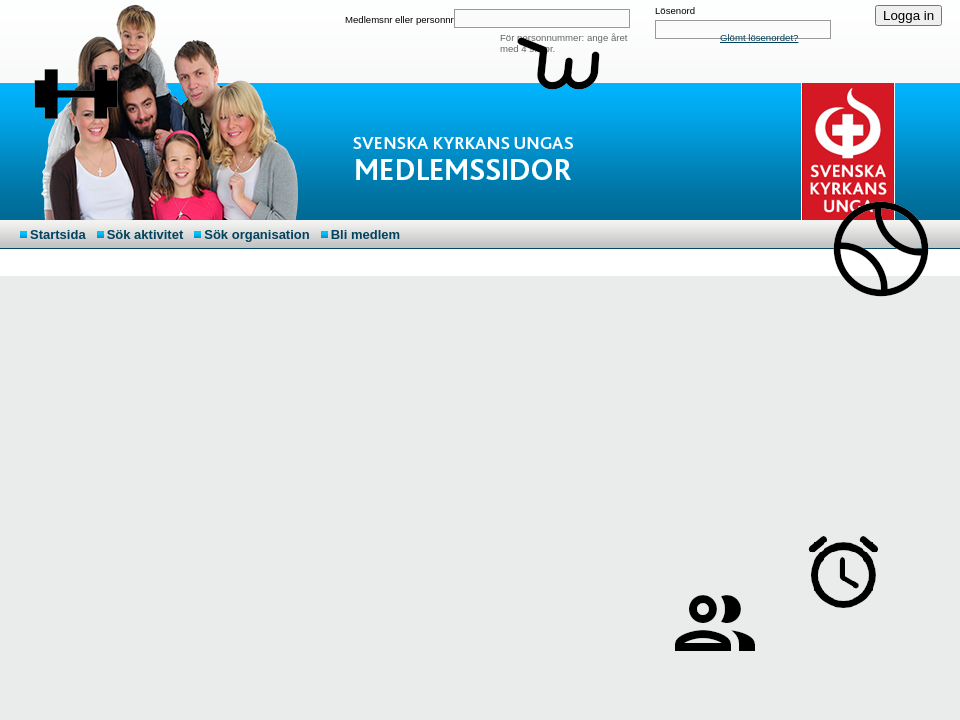 This screenshot has width=960, height=720. I want to click on access tennis or racquet sports features, so click(881, 249).